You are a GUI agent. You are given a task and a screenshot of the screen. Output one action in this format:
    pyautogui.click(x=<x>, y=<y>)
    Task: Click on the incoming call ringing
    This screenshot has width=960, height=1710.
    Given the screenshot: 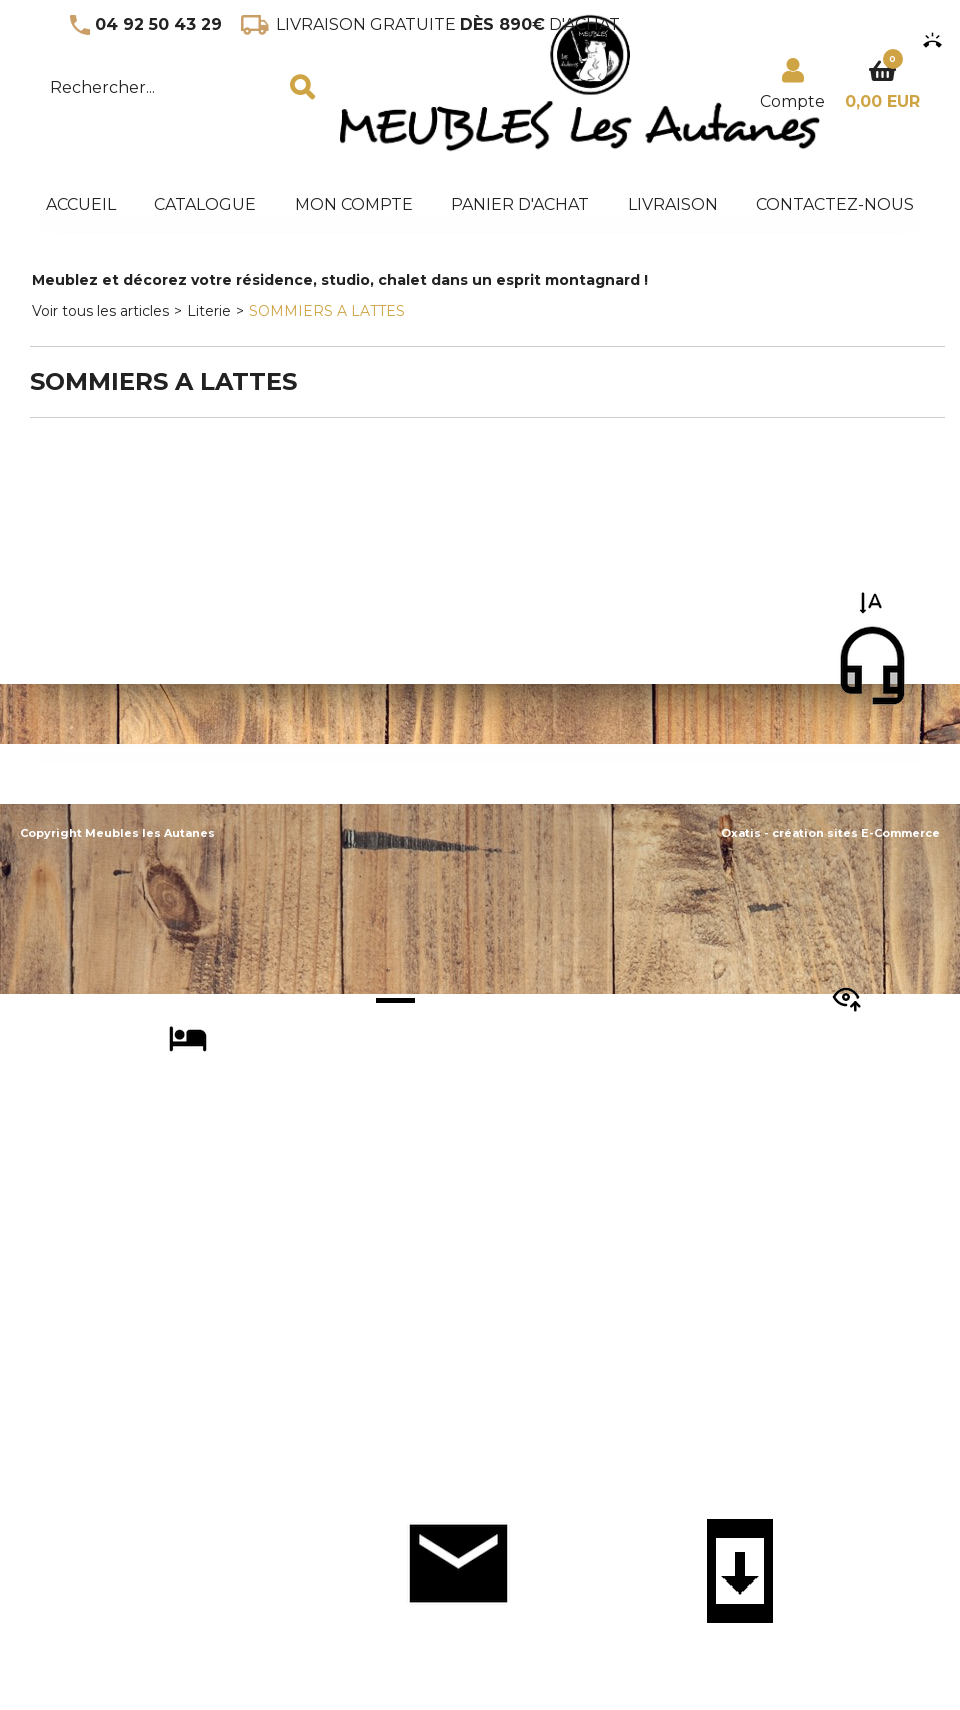 What is the action you would take?
    pyautogui.click(x=932, y=40)
    